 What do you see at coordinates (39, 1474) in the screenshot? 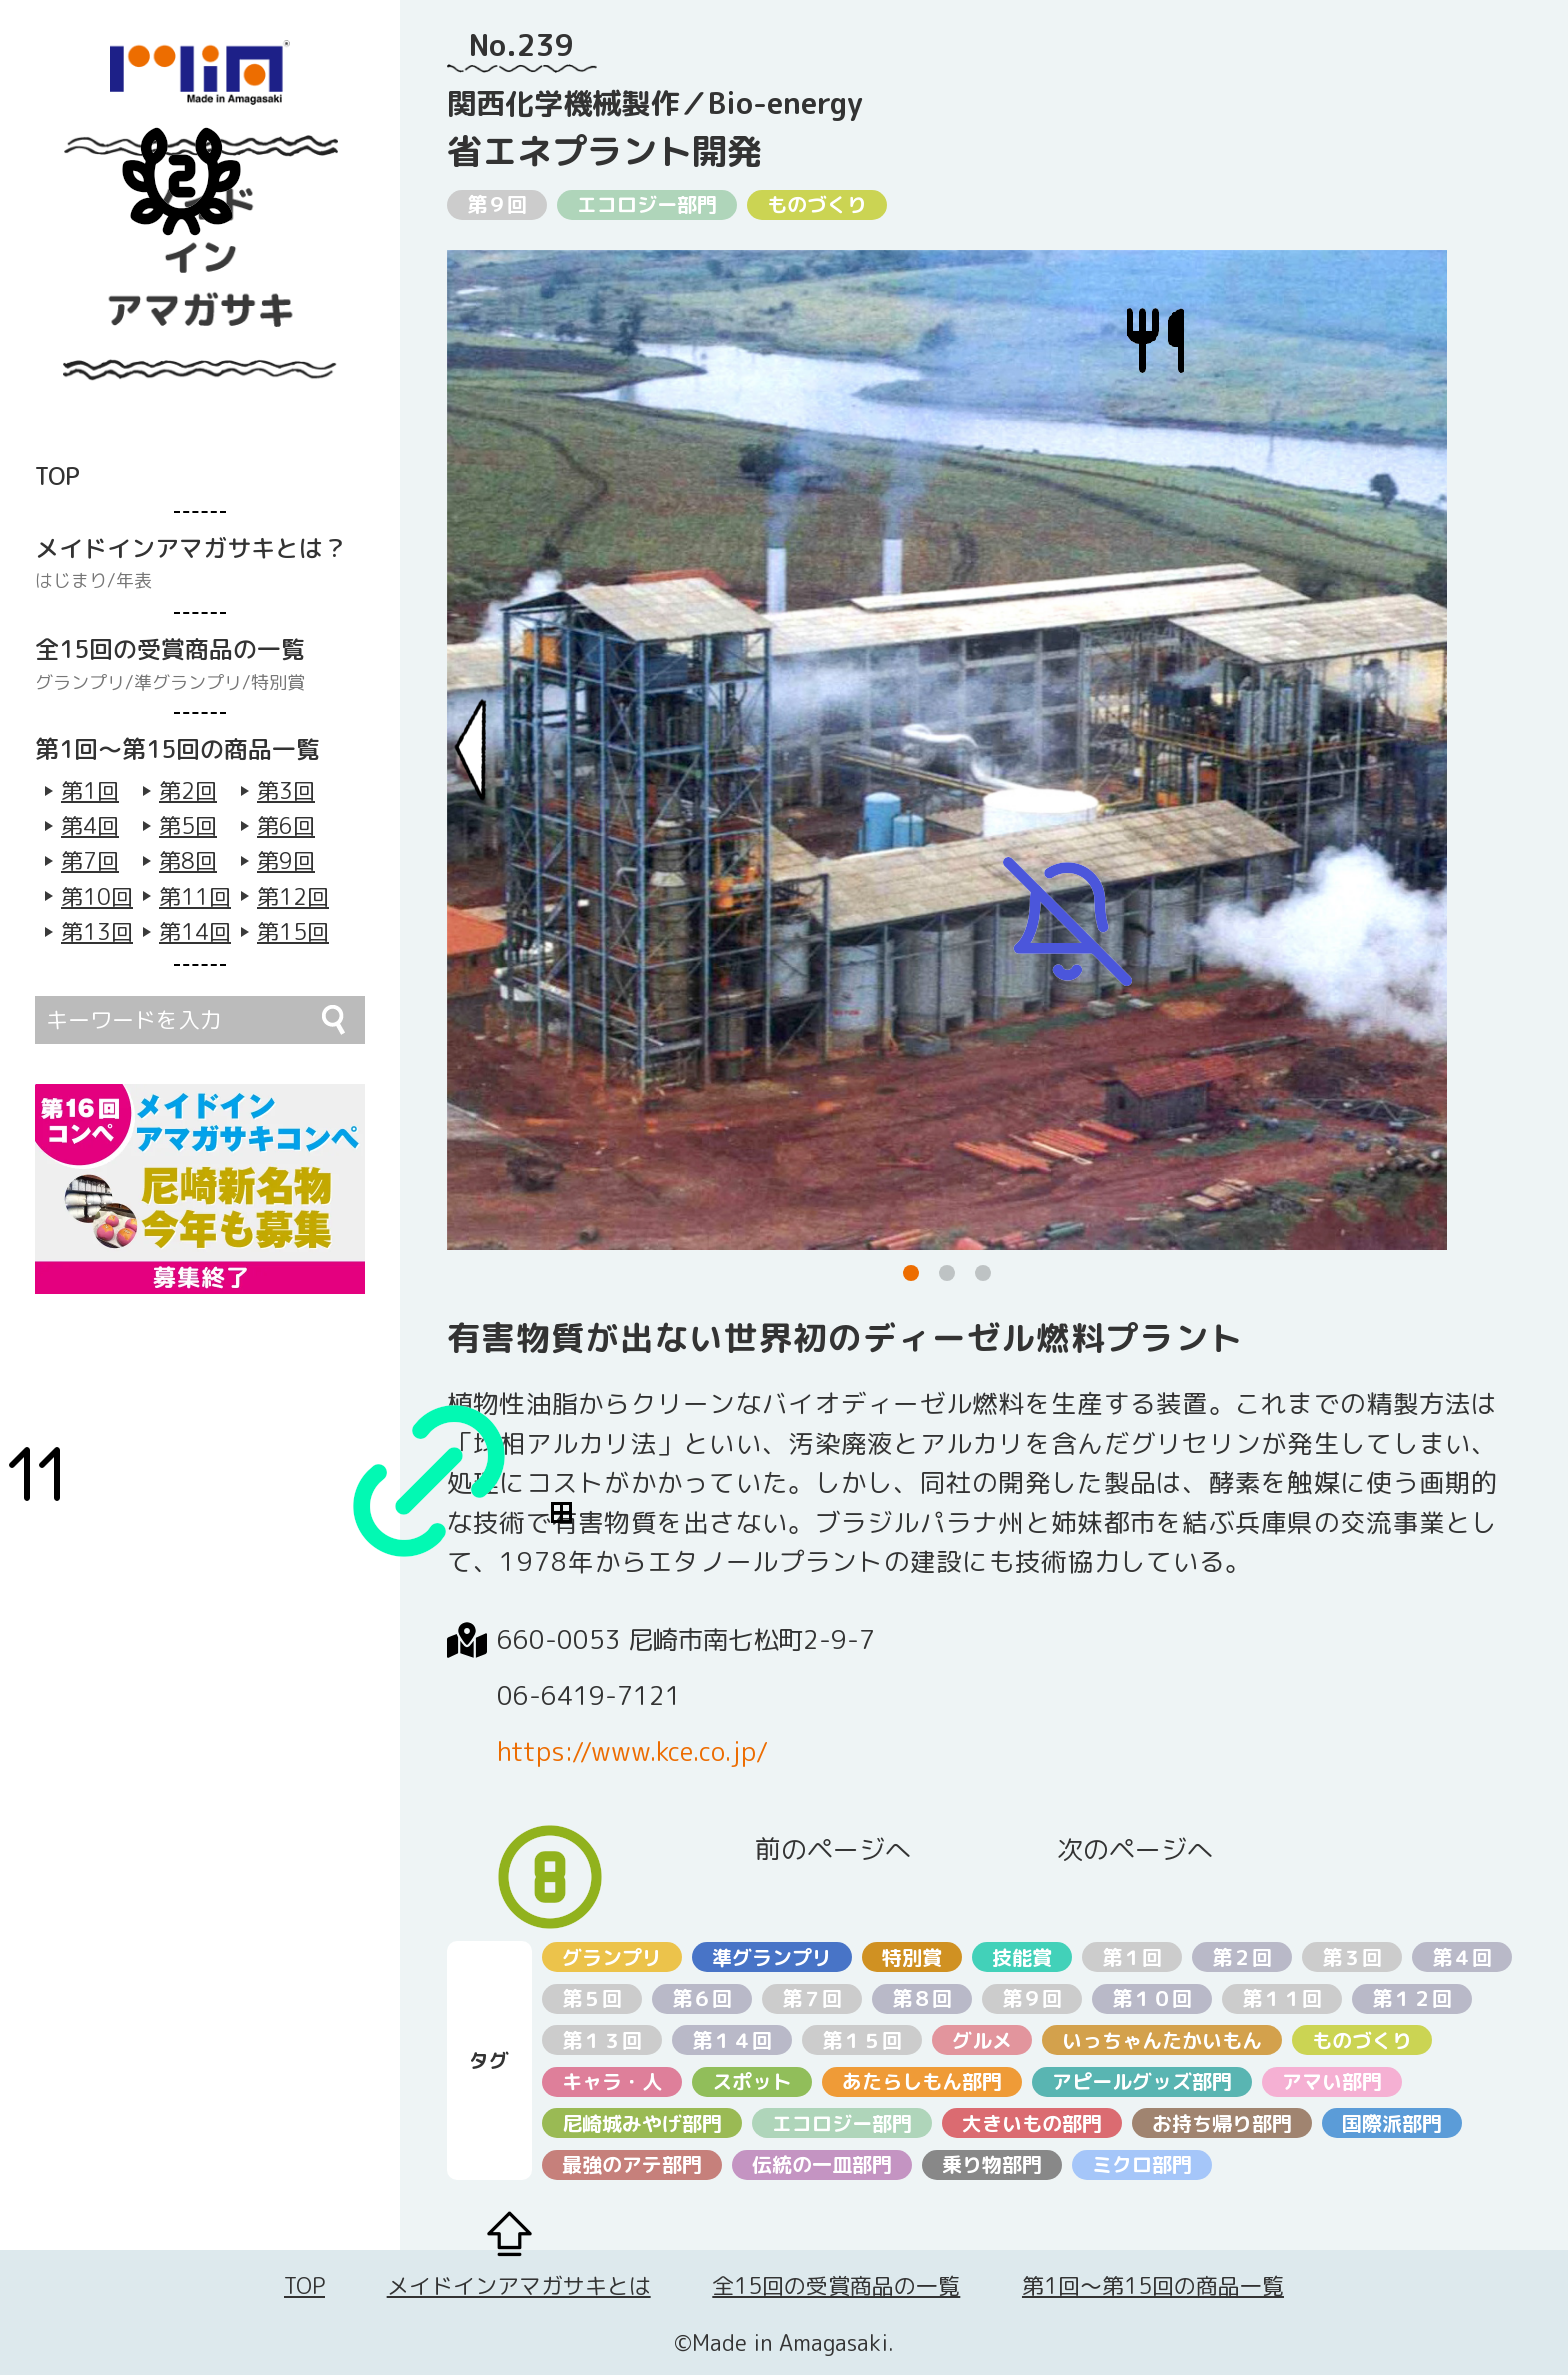
I see `indicates item number 11 in a list or sequence` at bounding box center [39, 1474].